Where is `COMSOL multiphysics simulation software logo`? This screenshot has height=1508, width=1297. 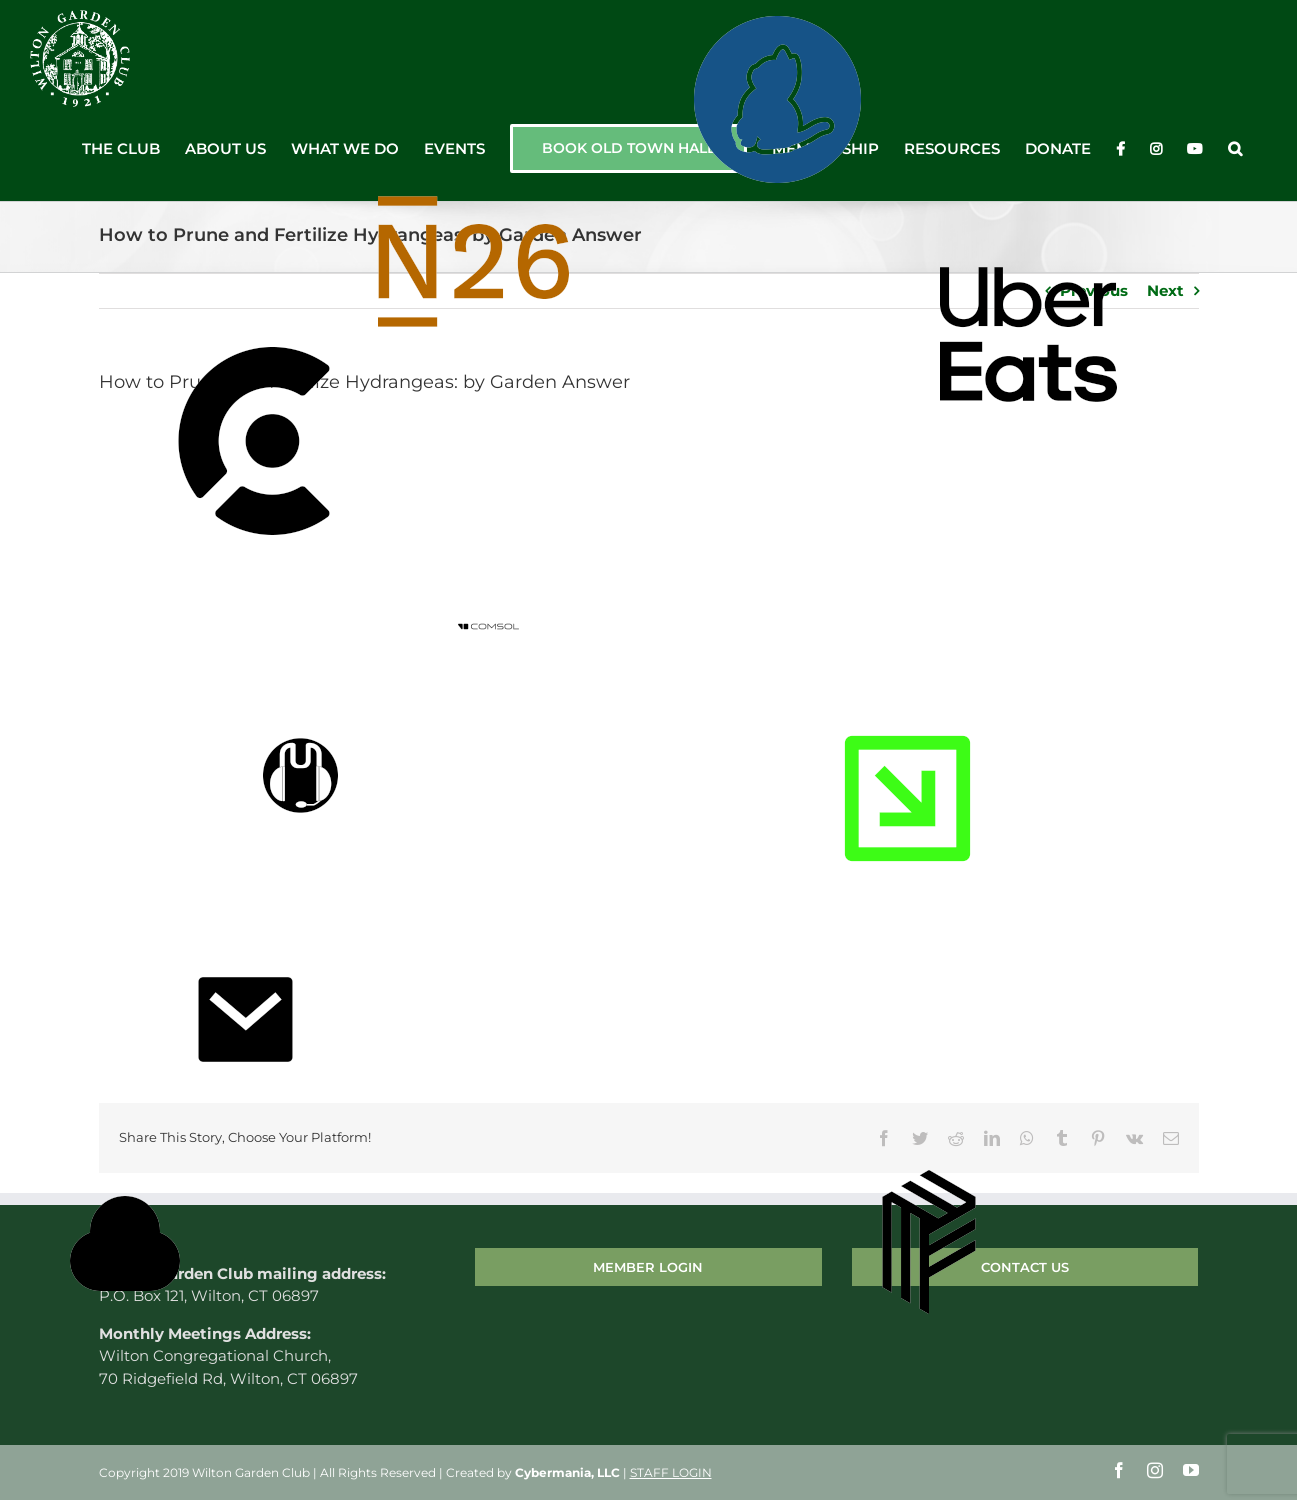 COMSOL multiphysics simulation software logo is located at coordinates (488, 626).